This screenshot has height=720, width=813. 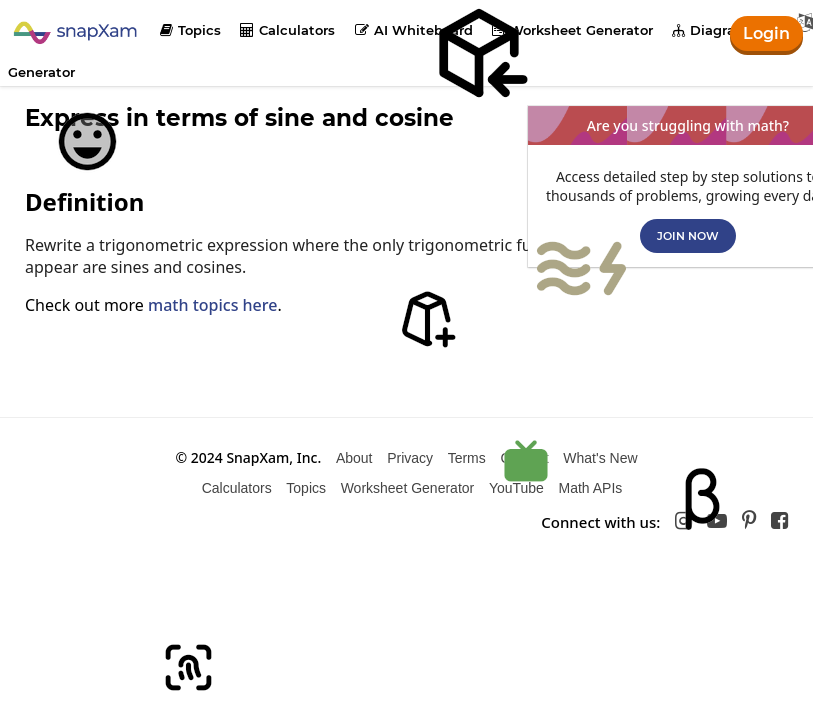 I want to click on indicates a feature in beta testing phase, so click(x=701, y=496).